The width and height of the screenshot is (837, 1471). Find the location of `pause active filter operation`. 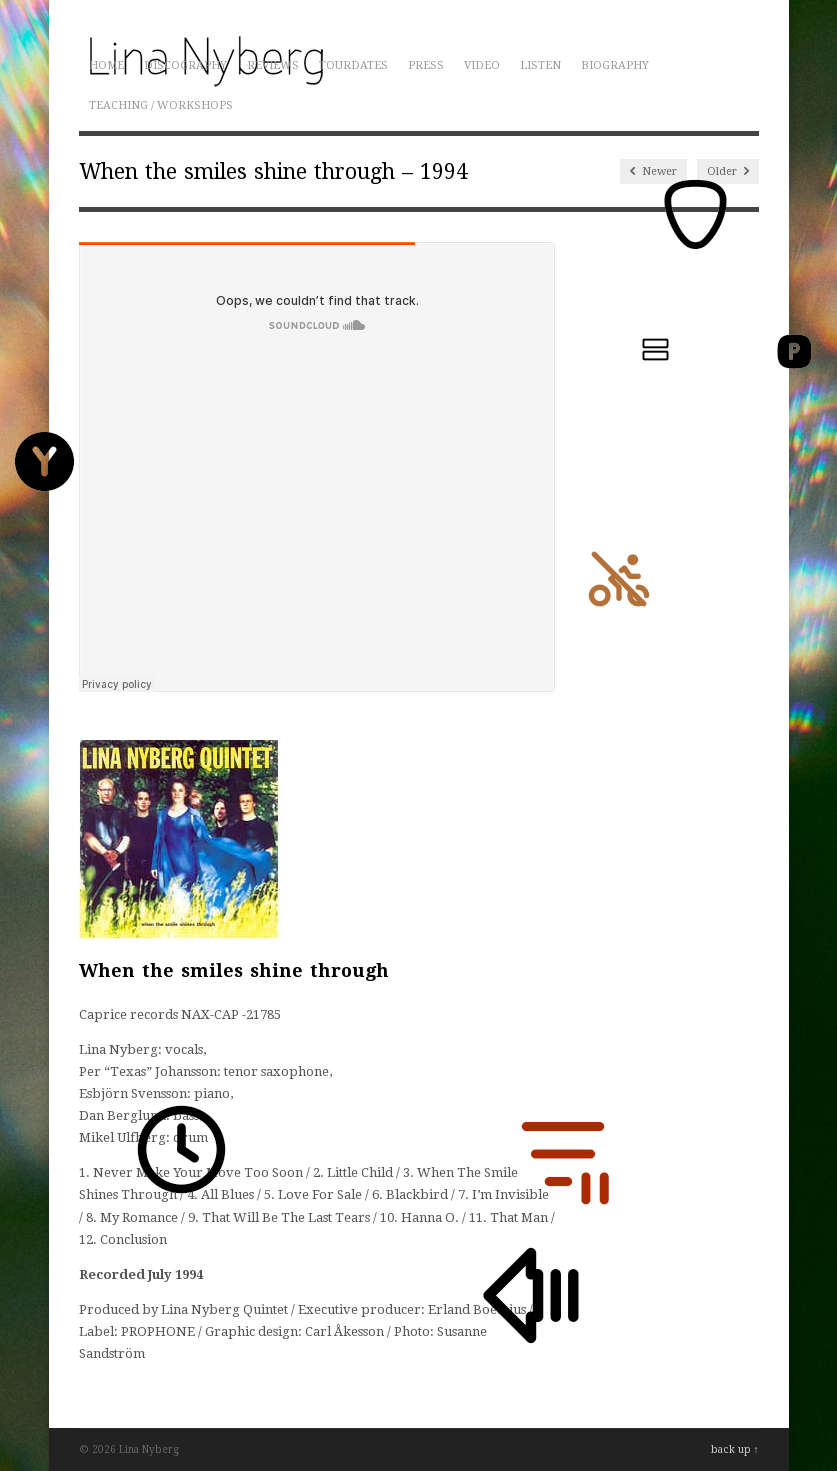

pause active filter operation is located at coordinates (563, 1154).